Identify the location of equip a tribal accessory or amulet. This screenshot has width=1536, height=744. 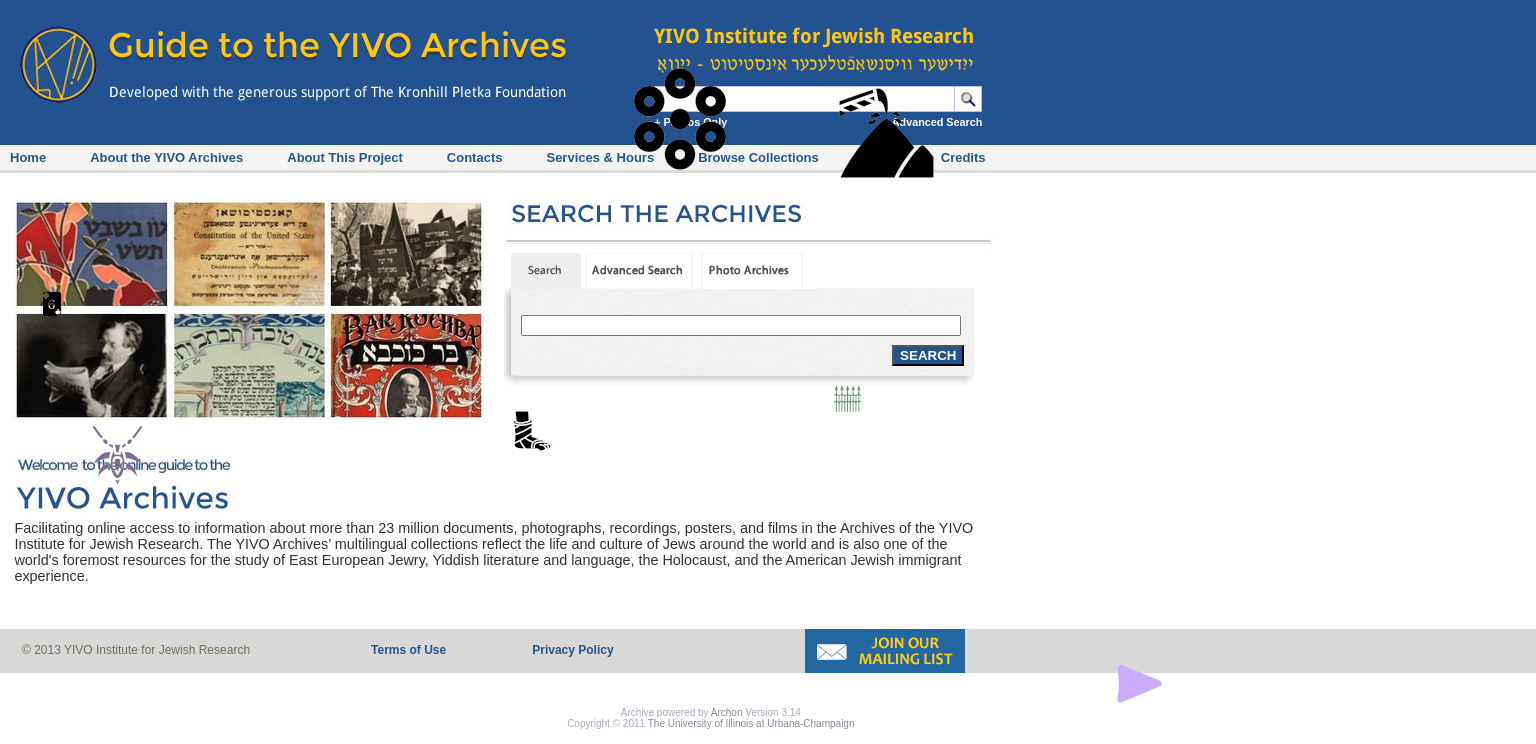
(117, 455).